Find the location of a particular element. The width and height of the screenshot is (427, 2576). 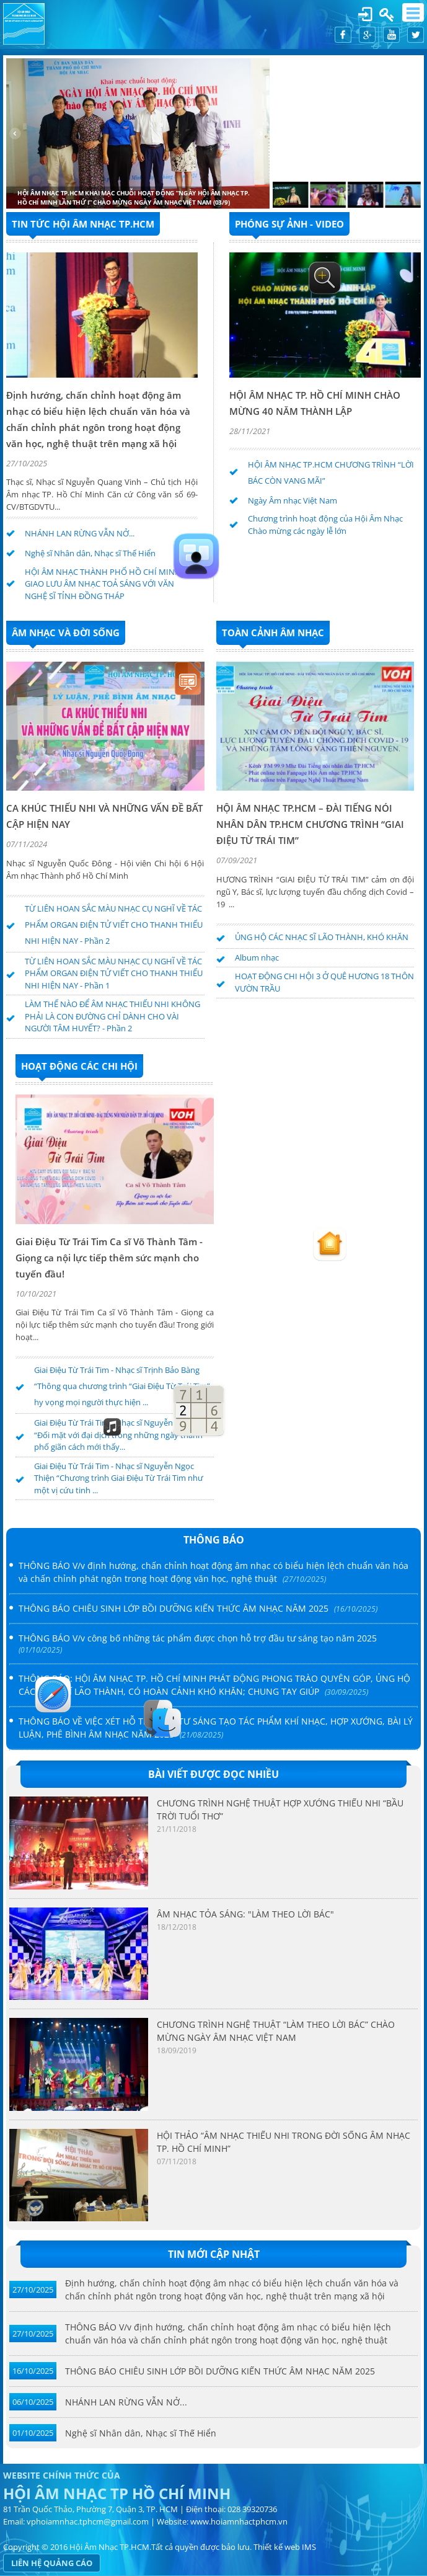

launch the sudoku puzzle game is located at coordinates (198, 1410).